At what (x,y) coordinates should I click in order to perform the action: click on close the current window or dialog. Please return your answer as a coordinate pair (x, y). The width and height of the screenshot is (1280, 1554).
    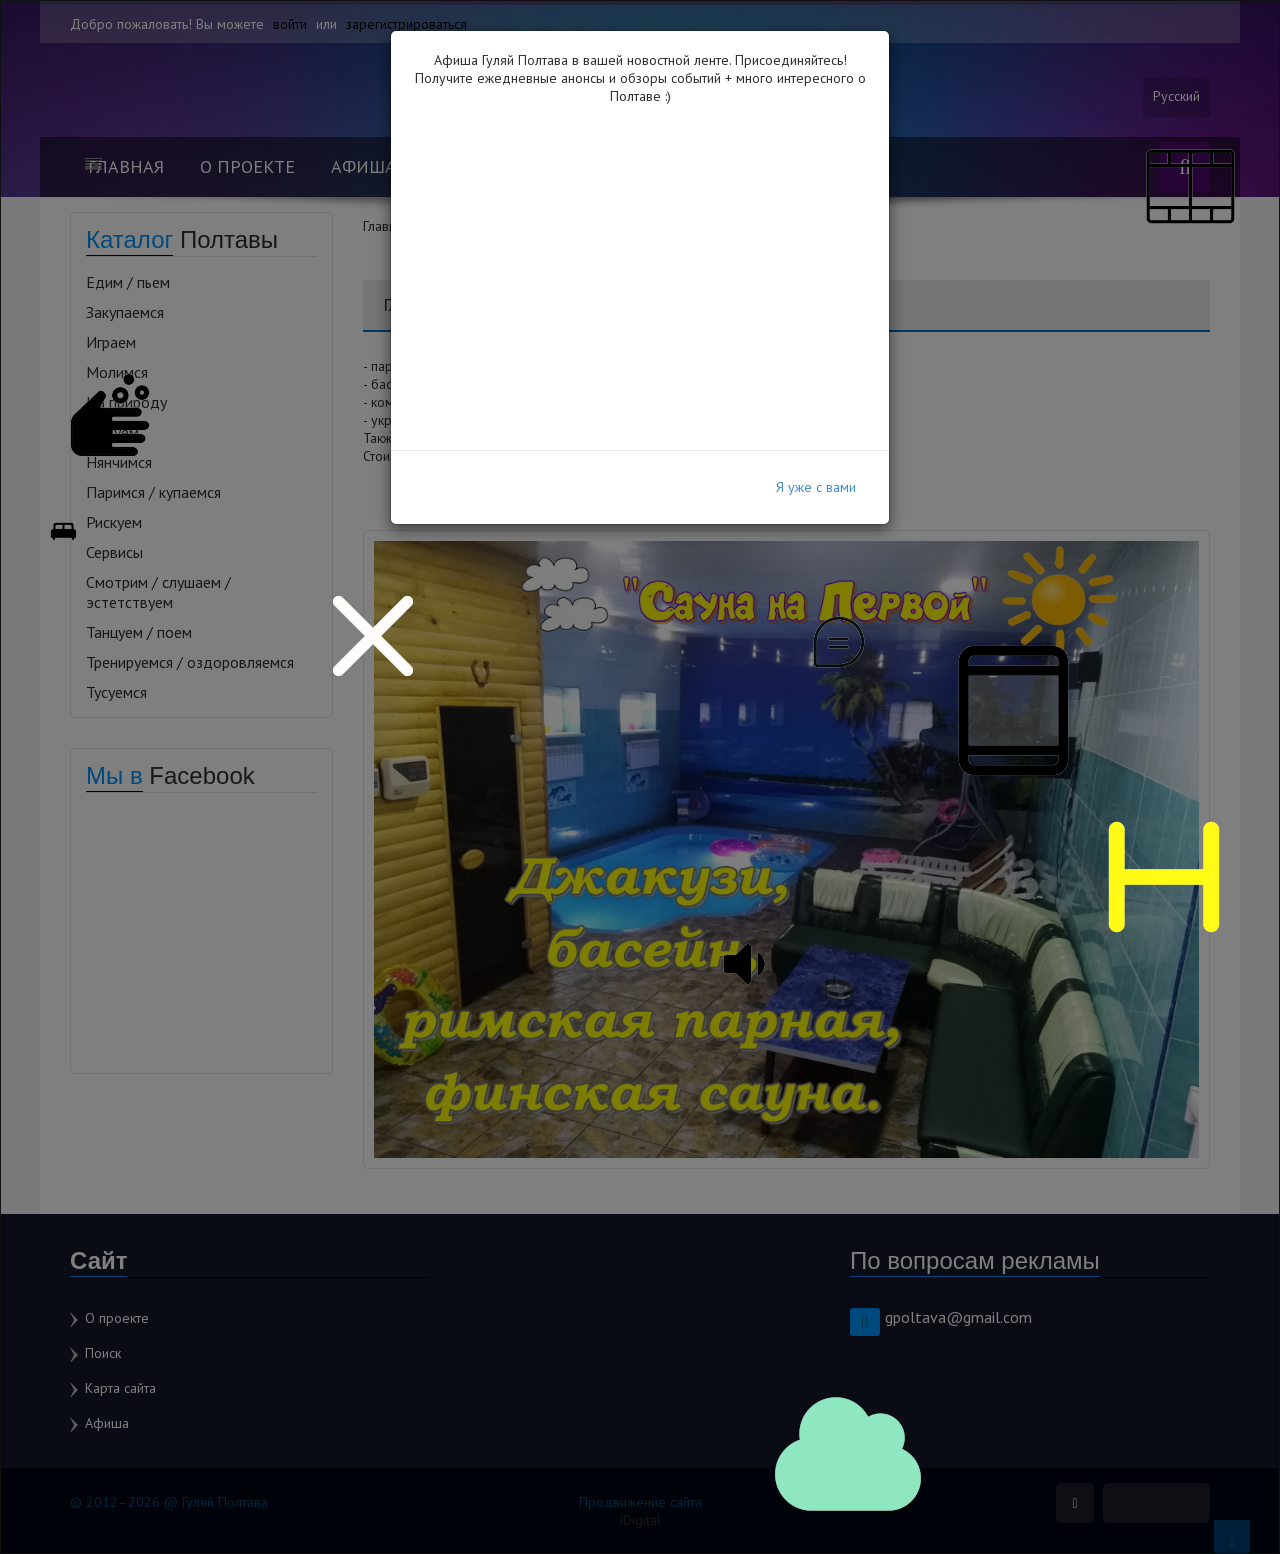
    Looking at the image, I should click on (373, 636).